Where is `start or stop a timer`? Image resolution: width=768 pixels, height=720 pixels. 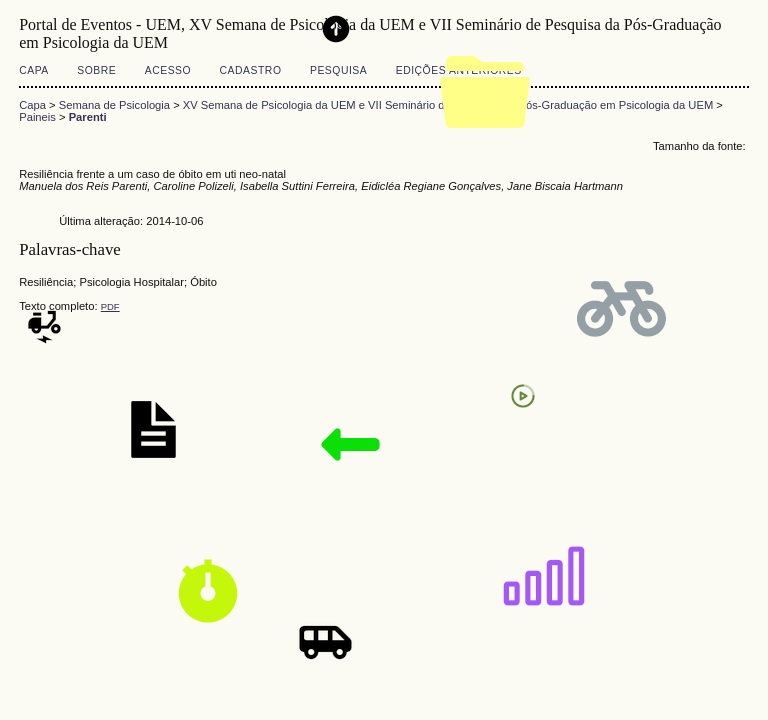
start or stop a timer is located at coordinates (208, 591).